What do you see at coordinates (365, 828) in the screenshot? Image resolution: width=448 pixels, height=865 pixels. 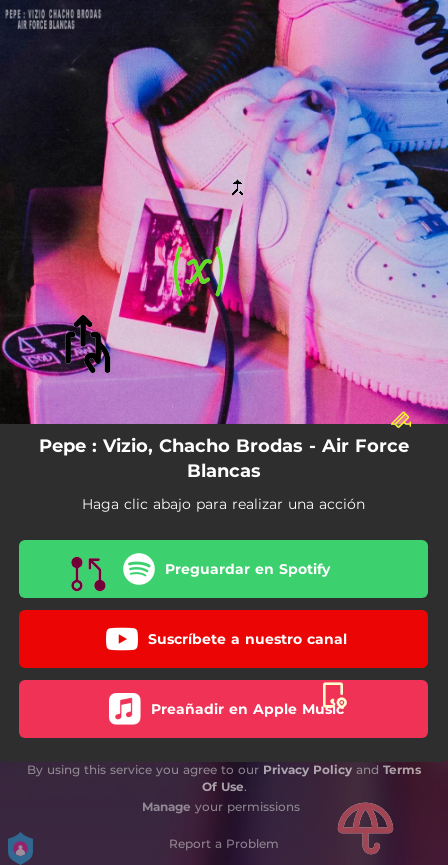 I see `view weather protection or rain forecast` at bounding box center [365, 828].